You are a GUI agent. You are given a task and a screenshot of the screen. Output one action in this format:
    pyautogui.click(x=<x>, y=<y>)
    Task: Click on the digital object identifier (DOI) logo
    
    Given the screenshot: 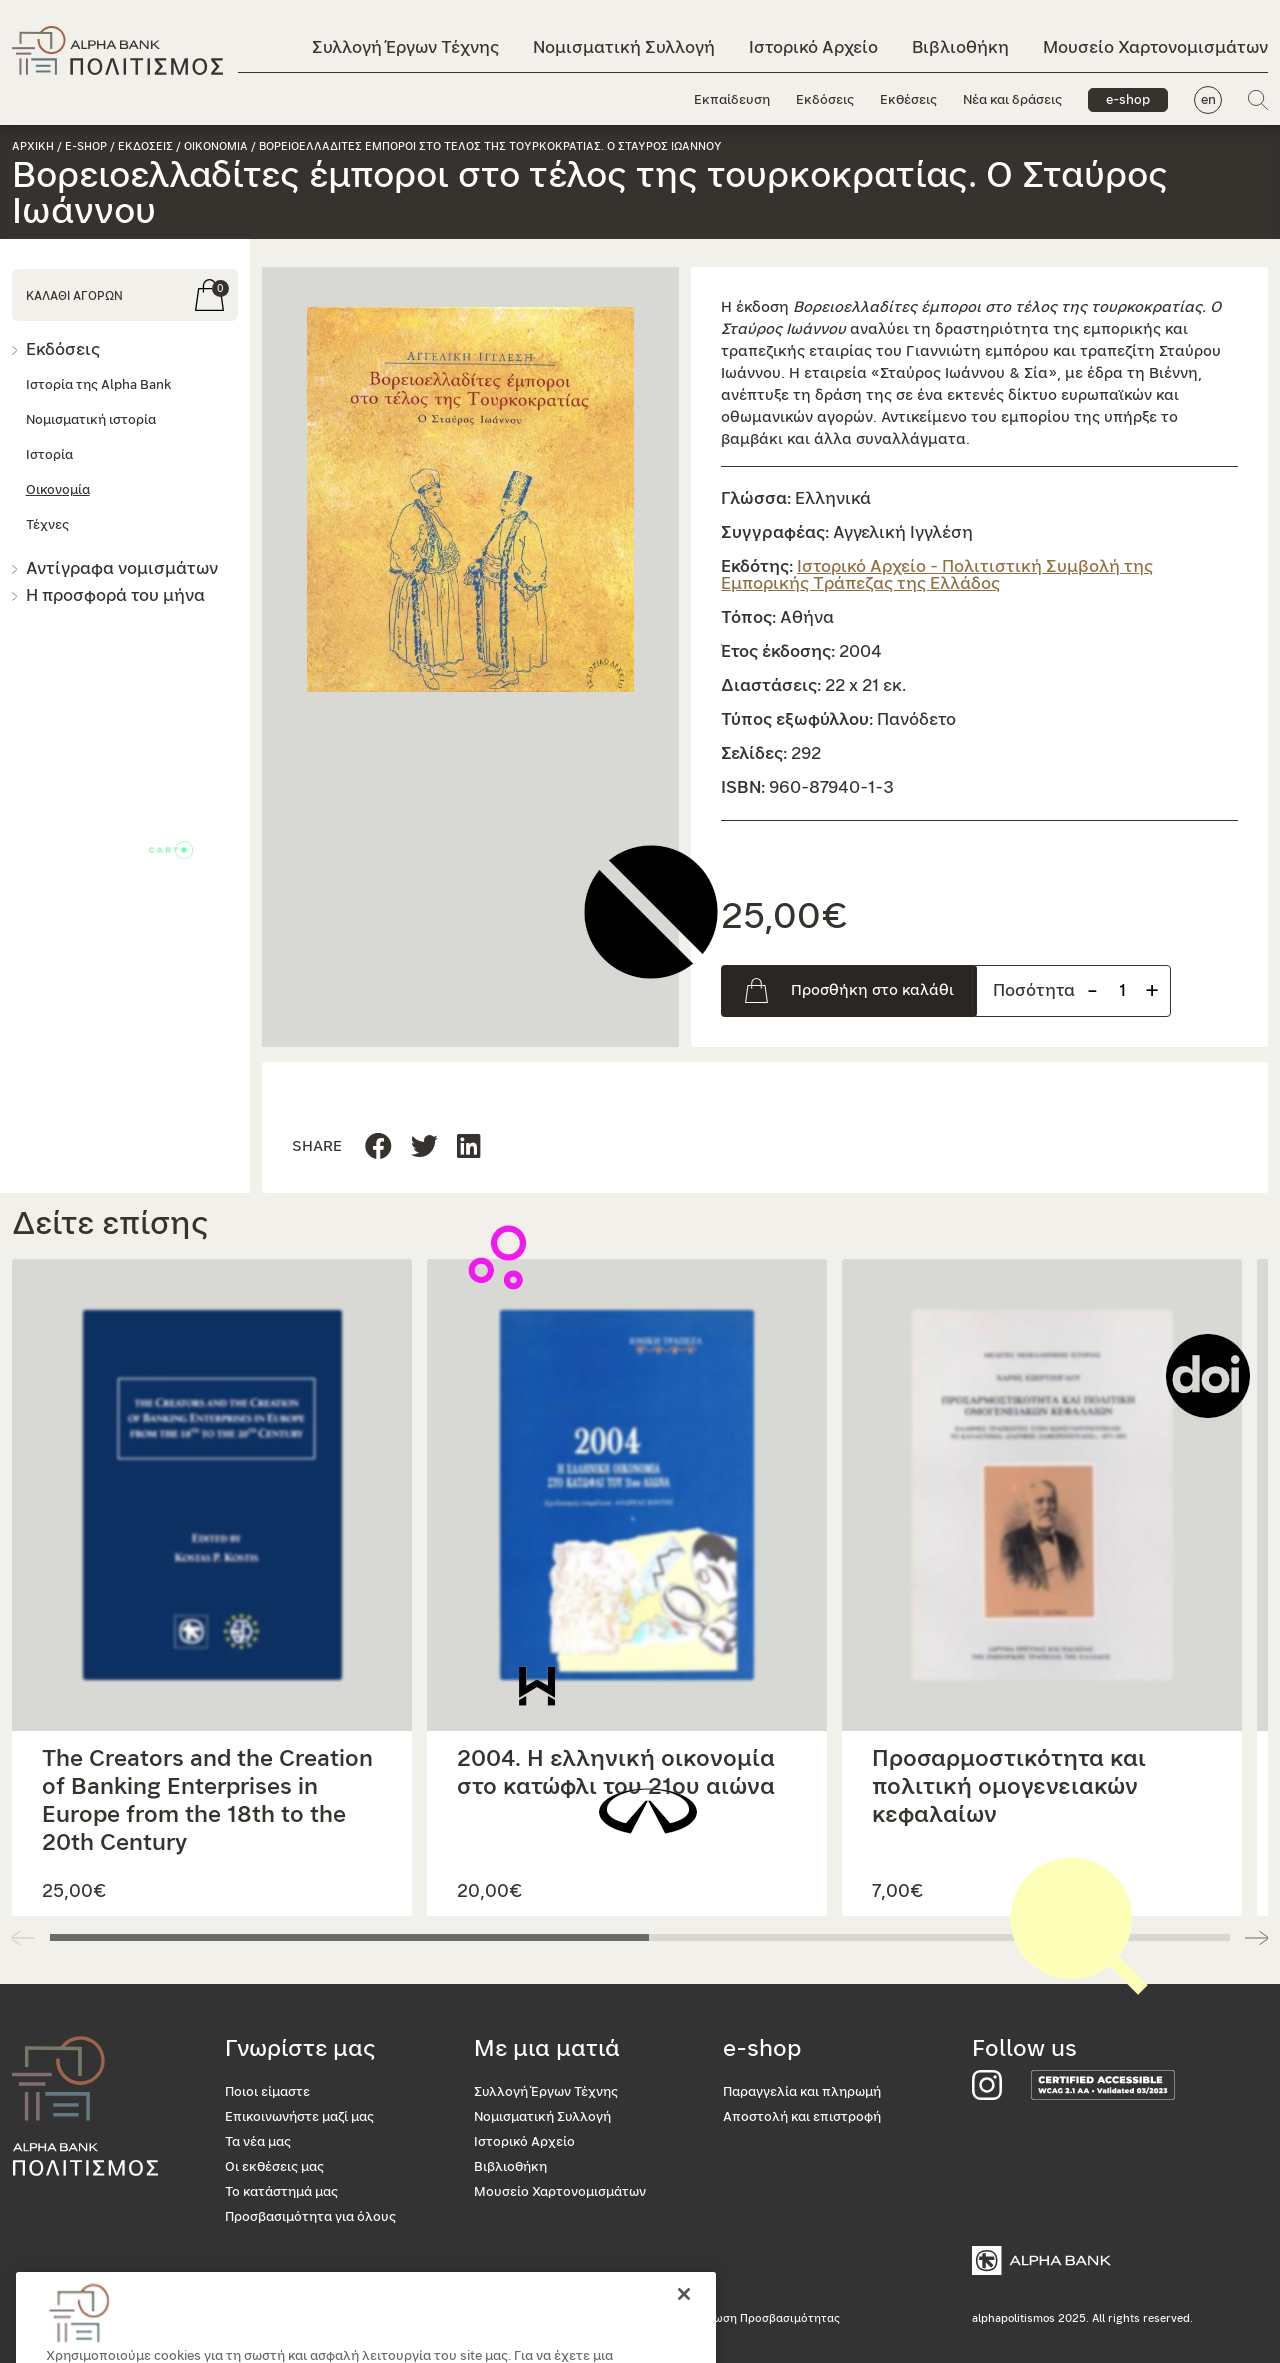 What is the action you would take?
    pyautogui.click(x=1208, y=1376)
    